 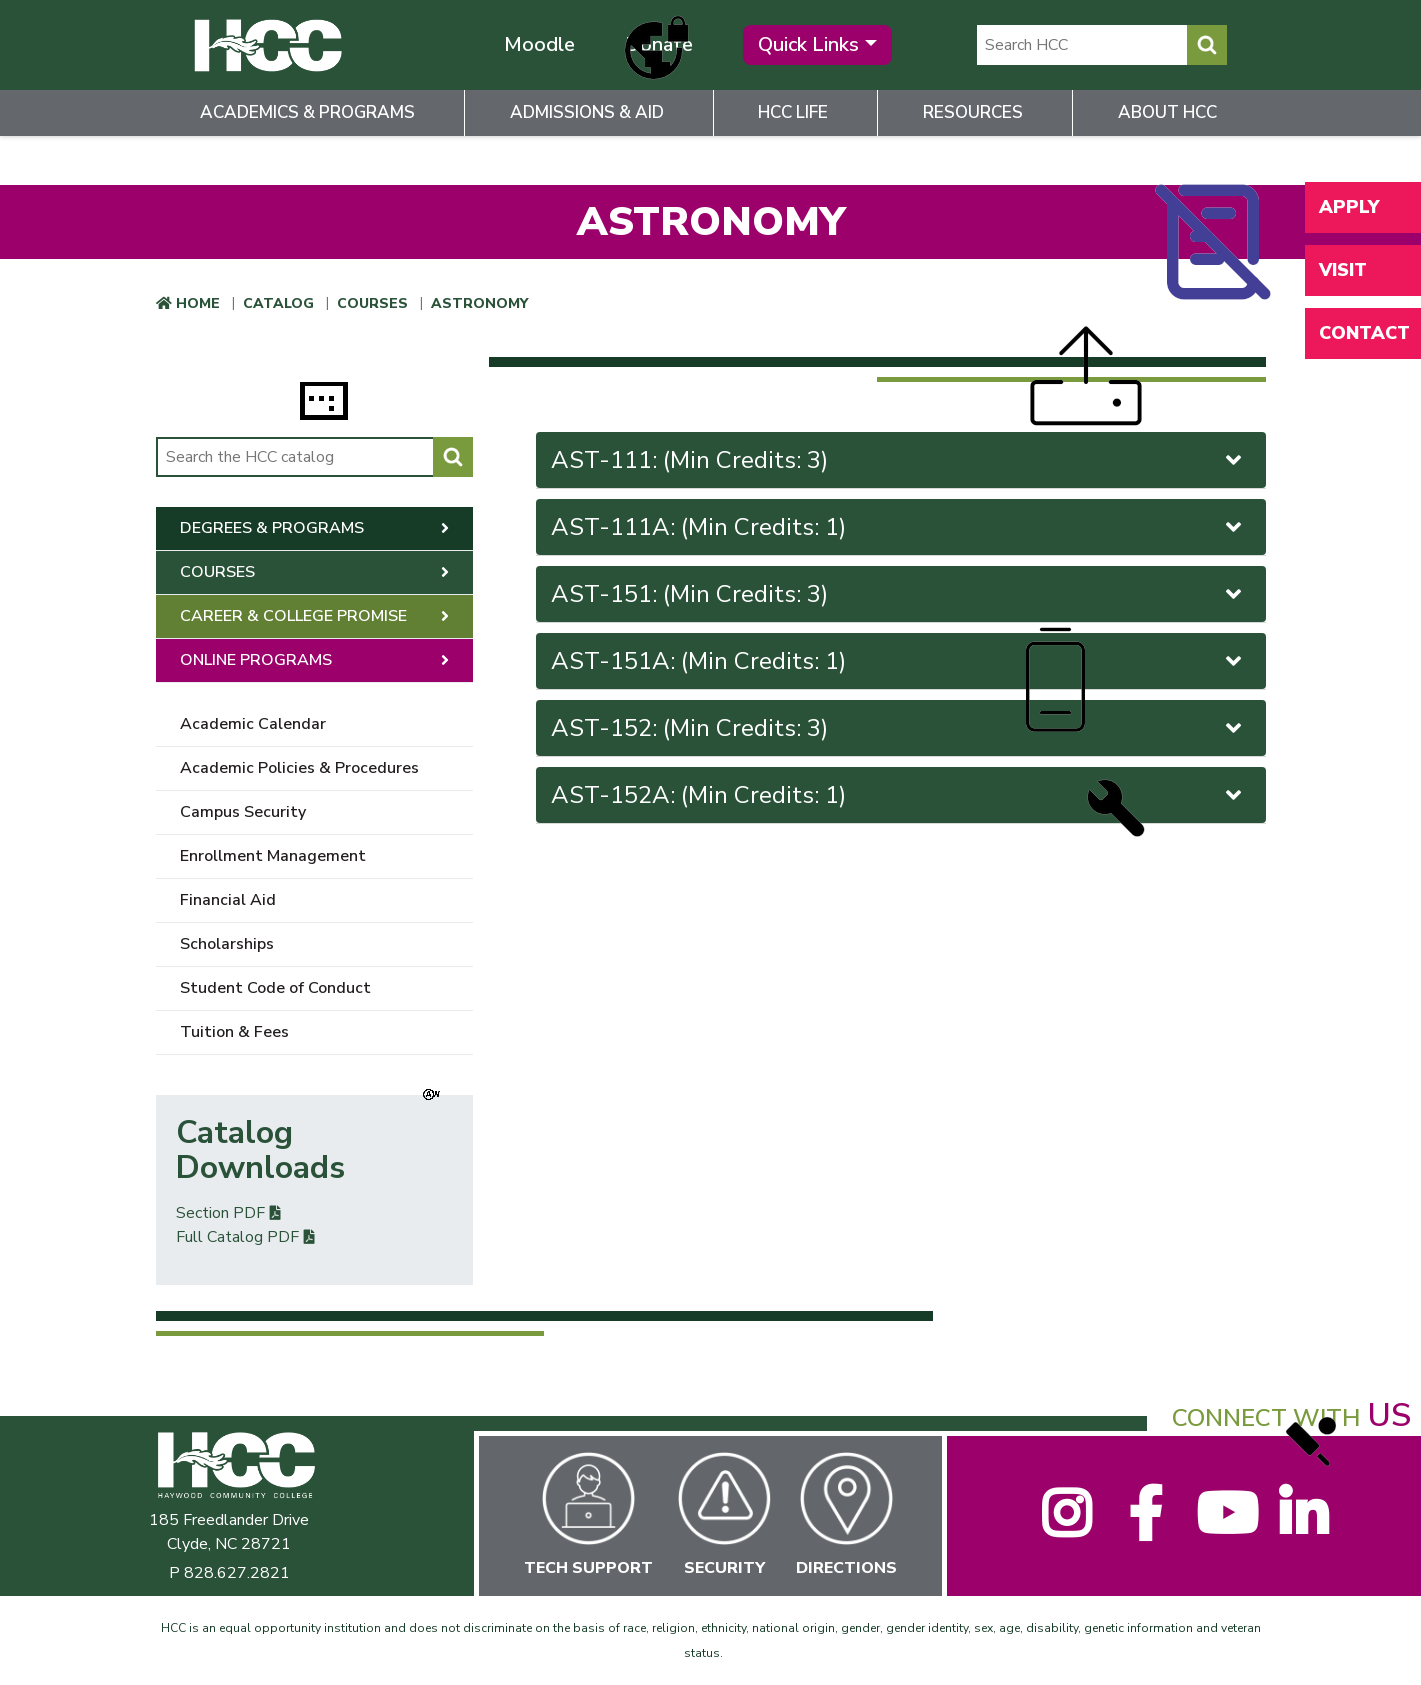 What do you see at coordinates (431, 1094) in the screenshot?
I see `enable automatic white balance` at bounding box center [431, 1094].